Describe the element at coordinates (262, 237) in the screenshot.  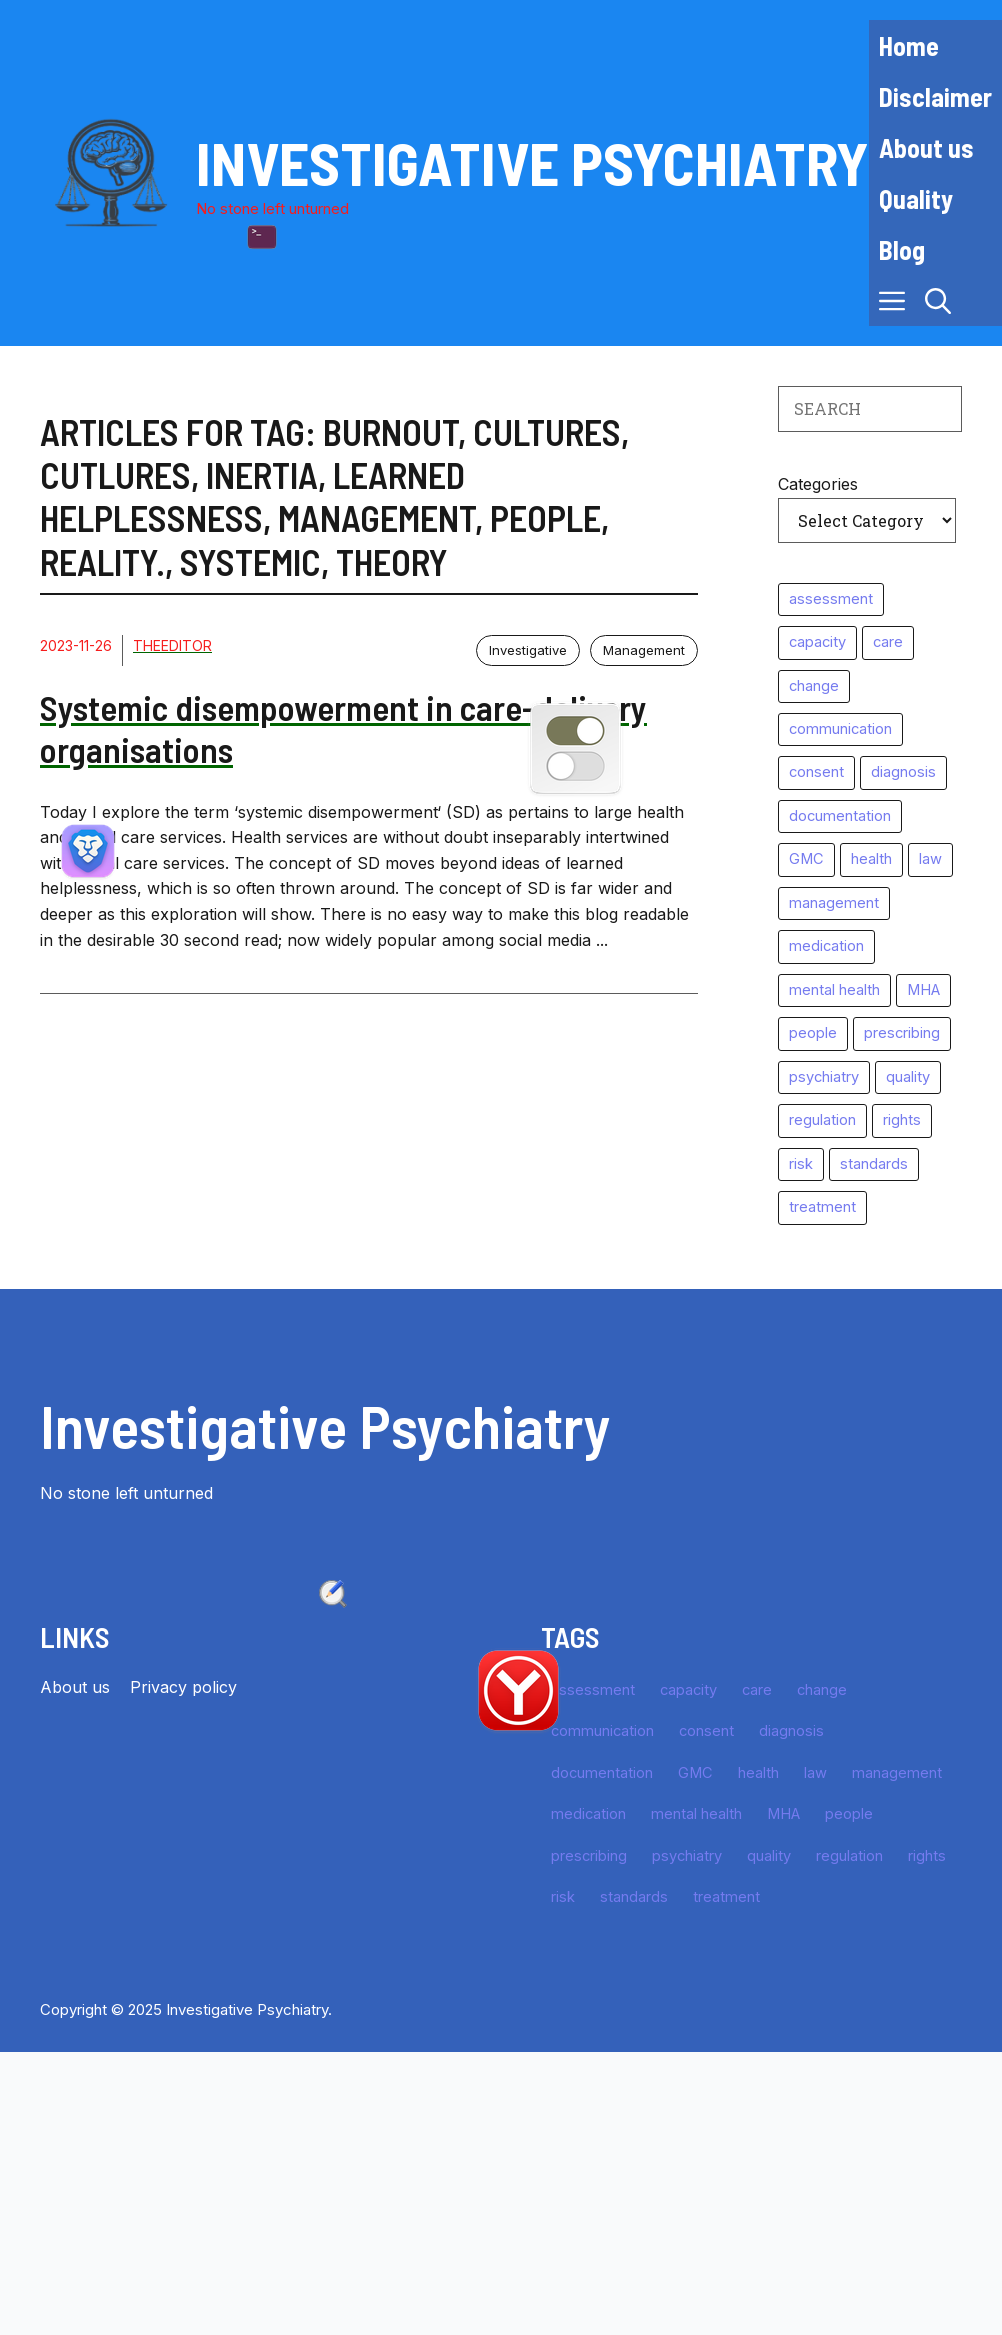
I see `open terminal application` at that location.